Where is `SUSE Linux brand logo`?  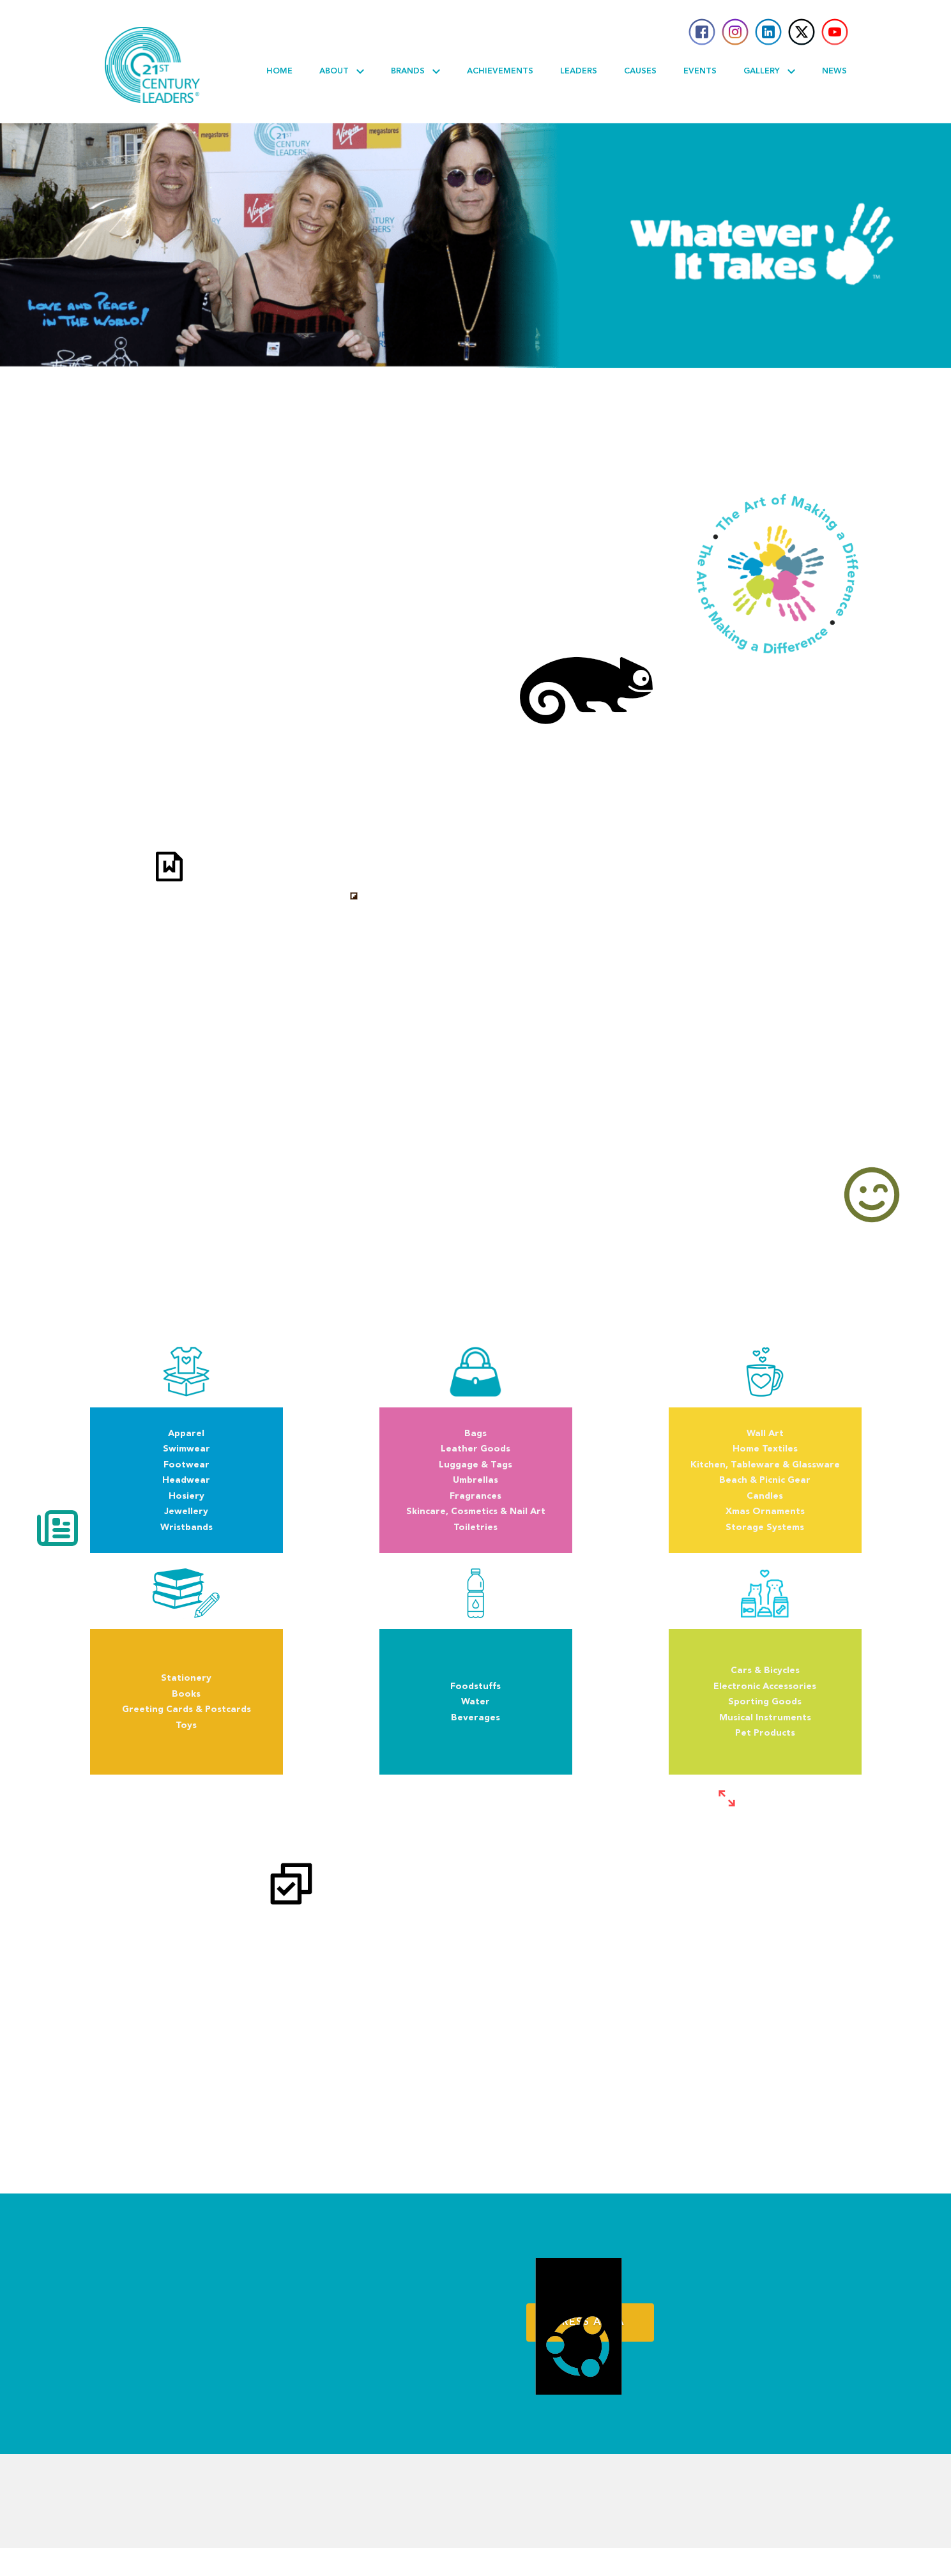
SUSE Linux brand logo is located at coordinates (586, 690).